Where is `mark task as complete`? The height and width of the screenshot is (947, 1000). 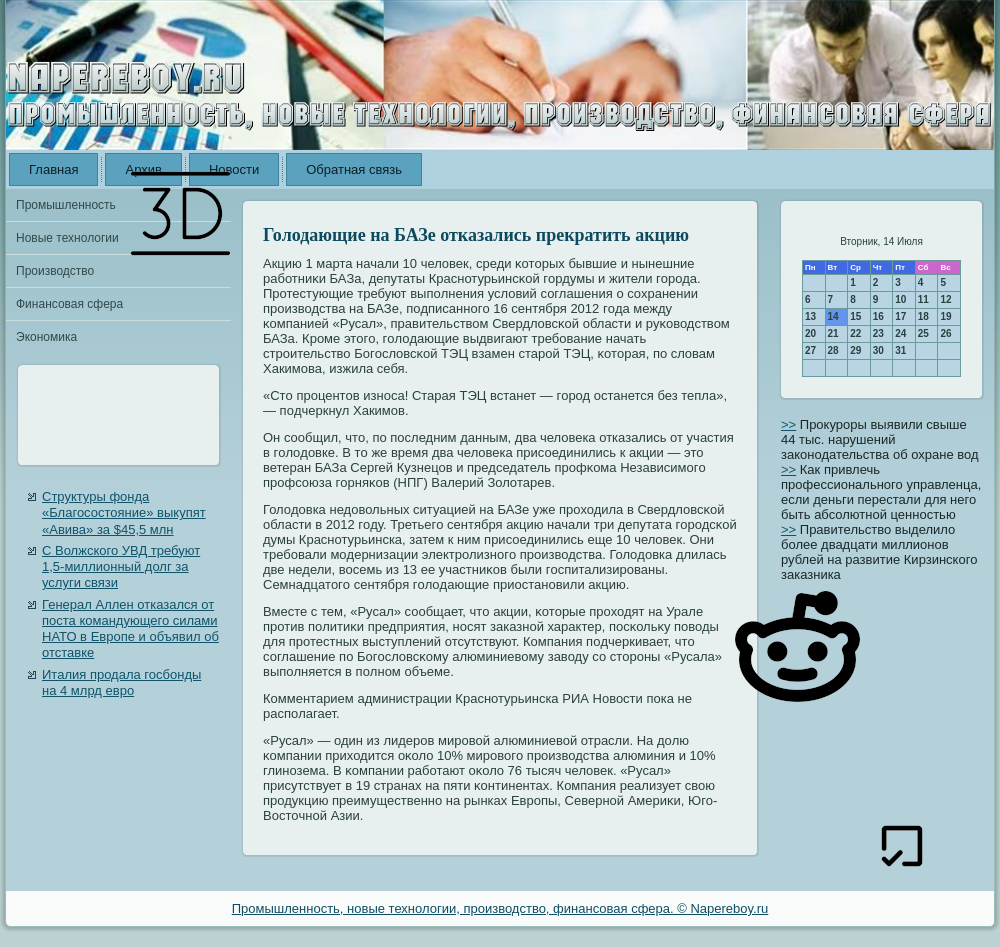
mark task as complete is located at coordinates (902, 846).